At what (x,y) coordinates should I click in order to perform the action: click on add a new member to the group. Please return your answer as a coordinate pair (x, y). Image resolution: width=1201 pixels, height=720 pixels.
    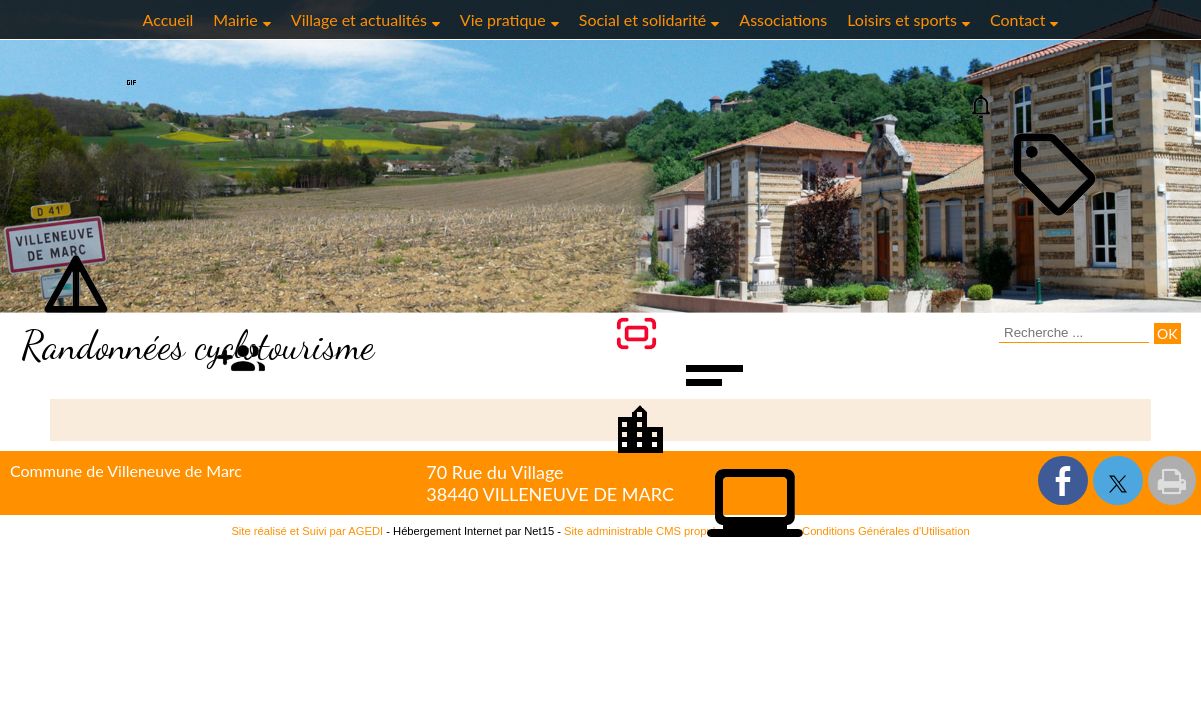
    Looking at the image, I should click on (241, 359).